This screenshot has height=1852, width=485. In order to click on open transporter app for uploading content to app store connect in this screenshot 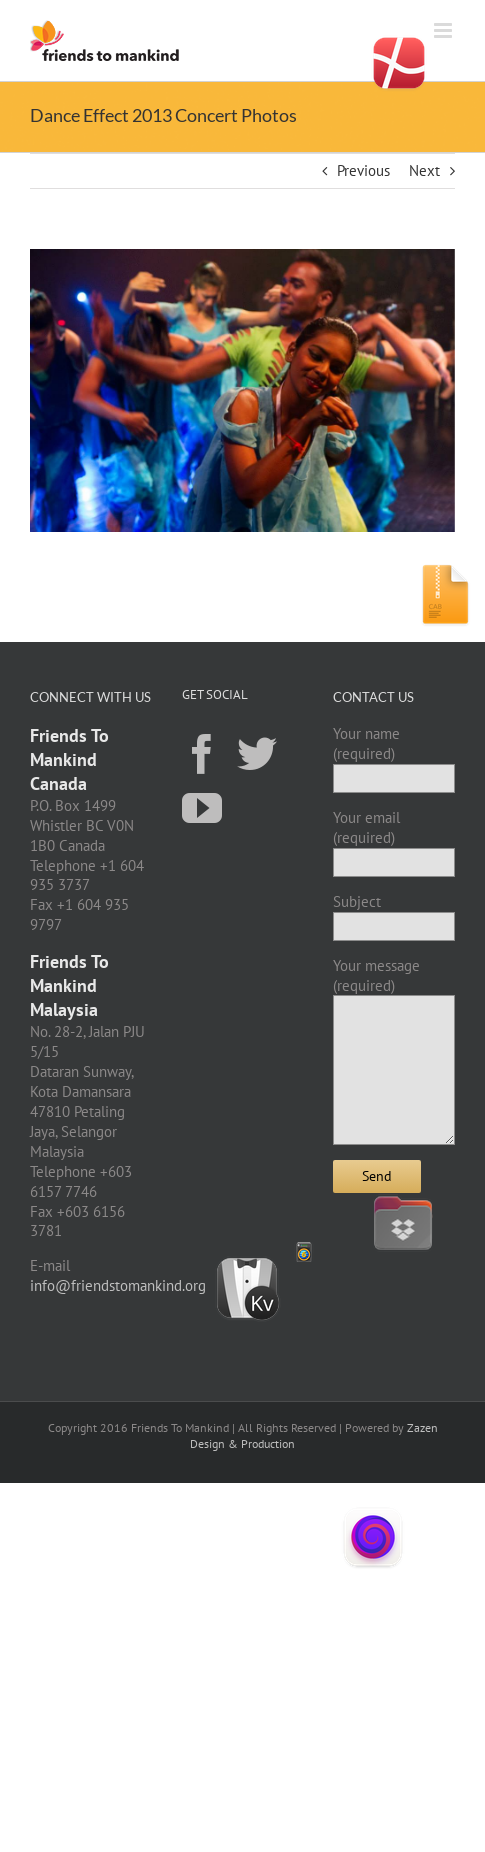, I will do `click(373, 1537)`.